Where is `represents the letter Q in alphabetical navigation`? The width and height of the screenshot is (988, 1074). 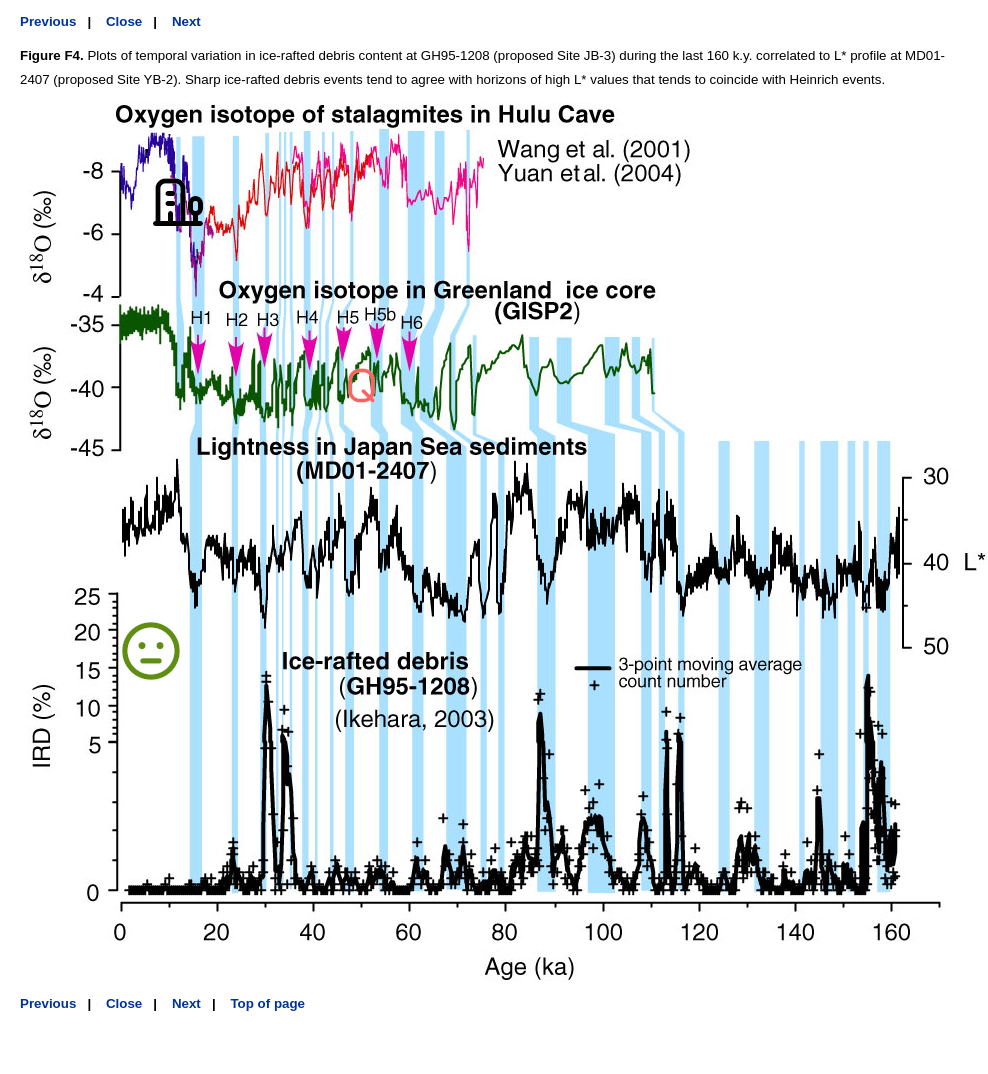
represents the letter Q in alphabetical navigation is located at coordinates (361, 385).